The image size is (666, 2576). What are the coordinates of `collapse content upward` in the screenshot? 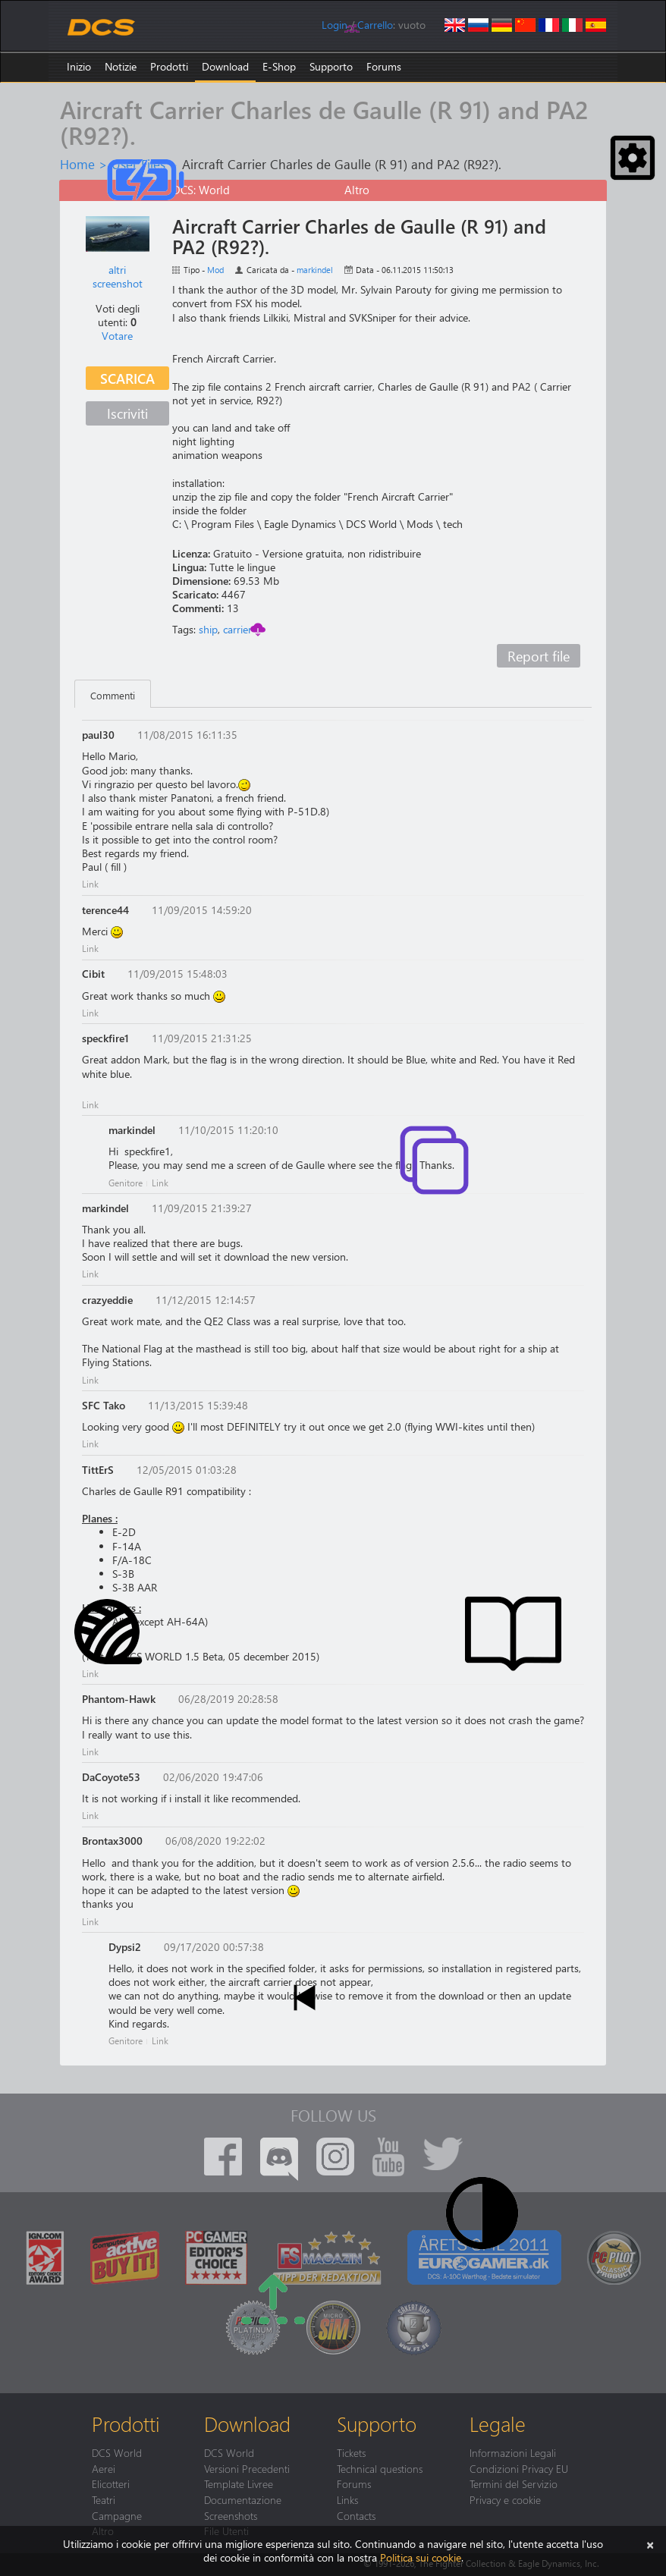 It's located at (273, 2303).